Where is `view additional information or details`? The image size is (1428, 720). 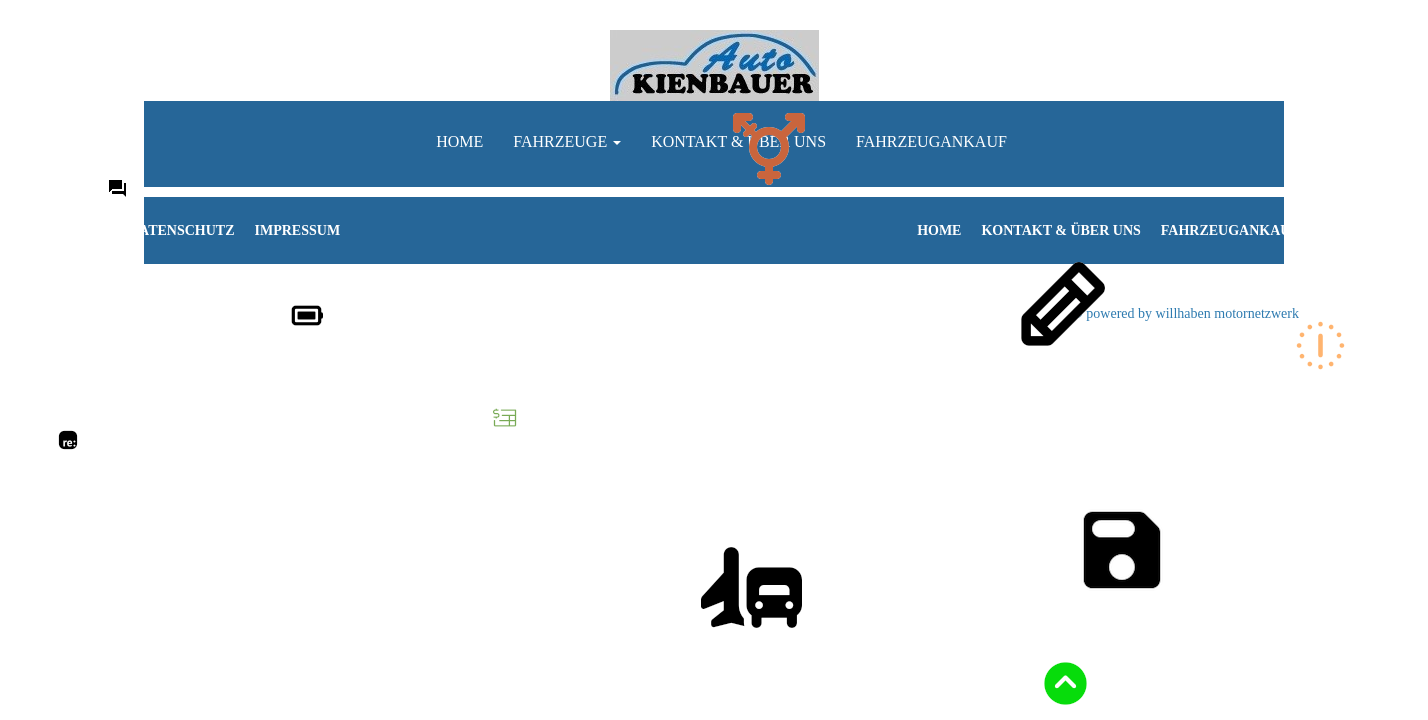 view additional information or details is located at coordinates (1320, 345).